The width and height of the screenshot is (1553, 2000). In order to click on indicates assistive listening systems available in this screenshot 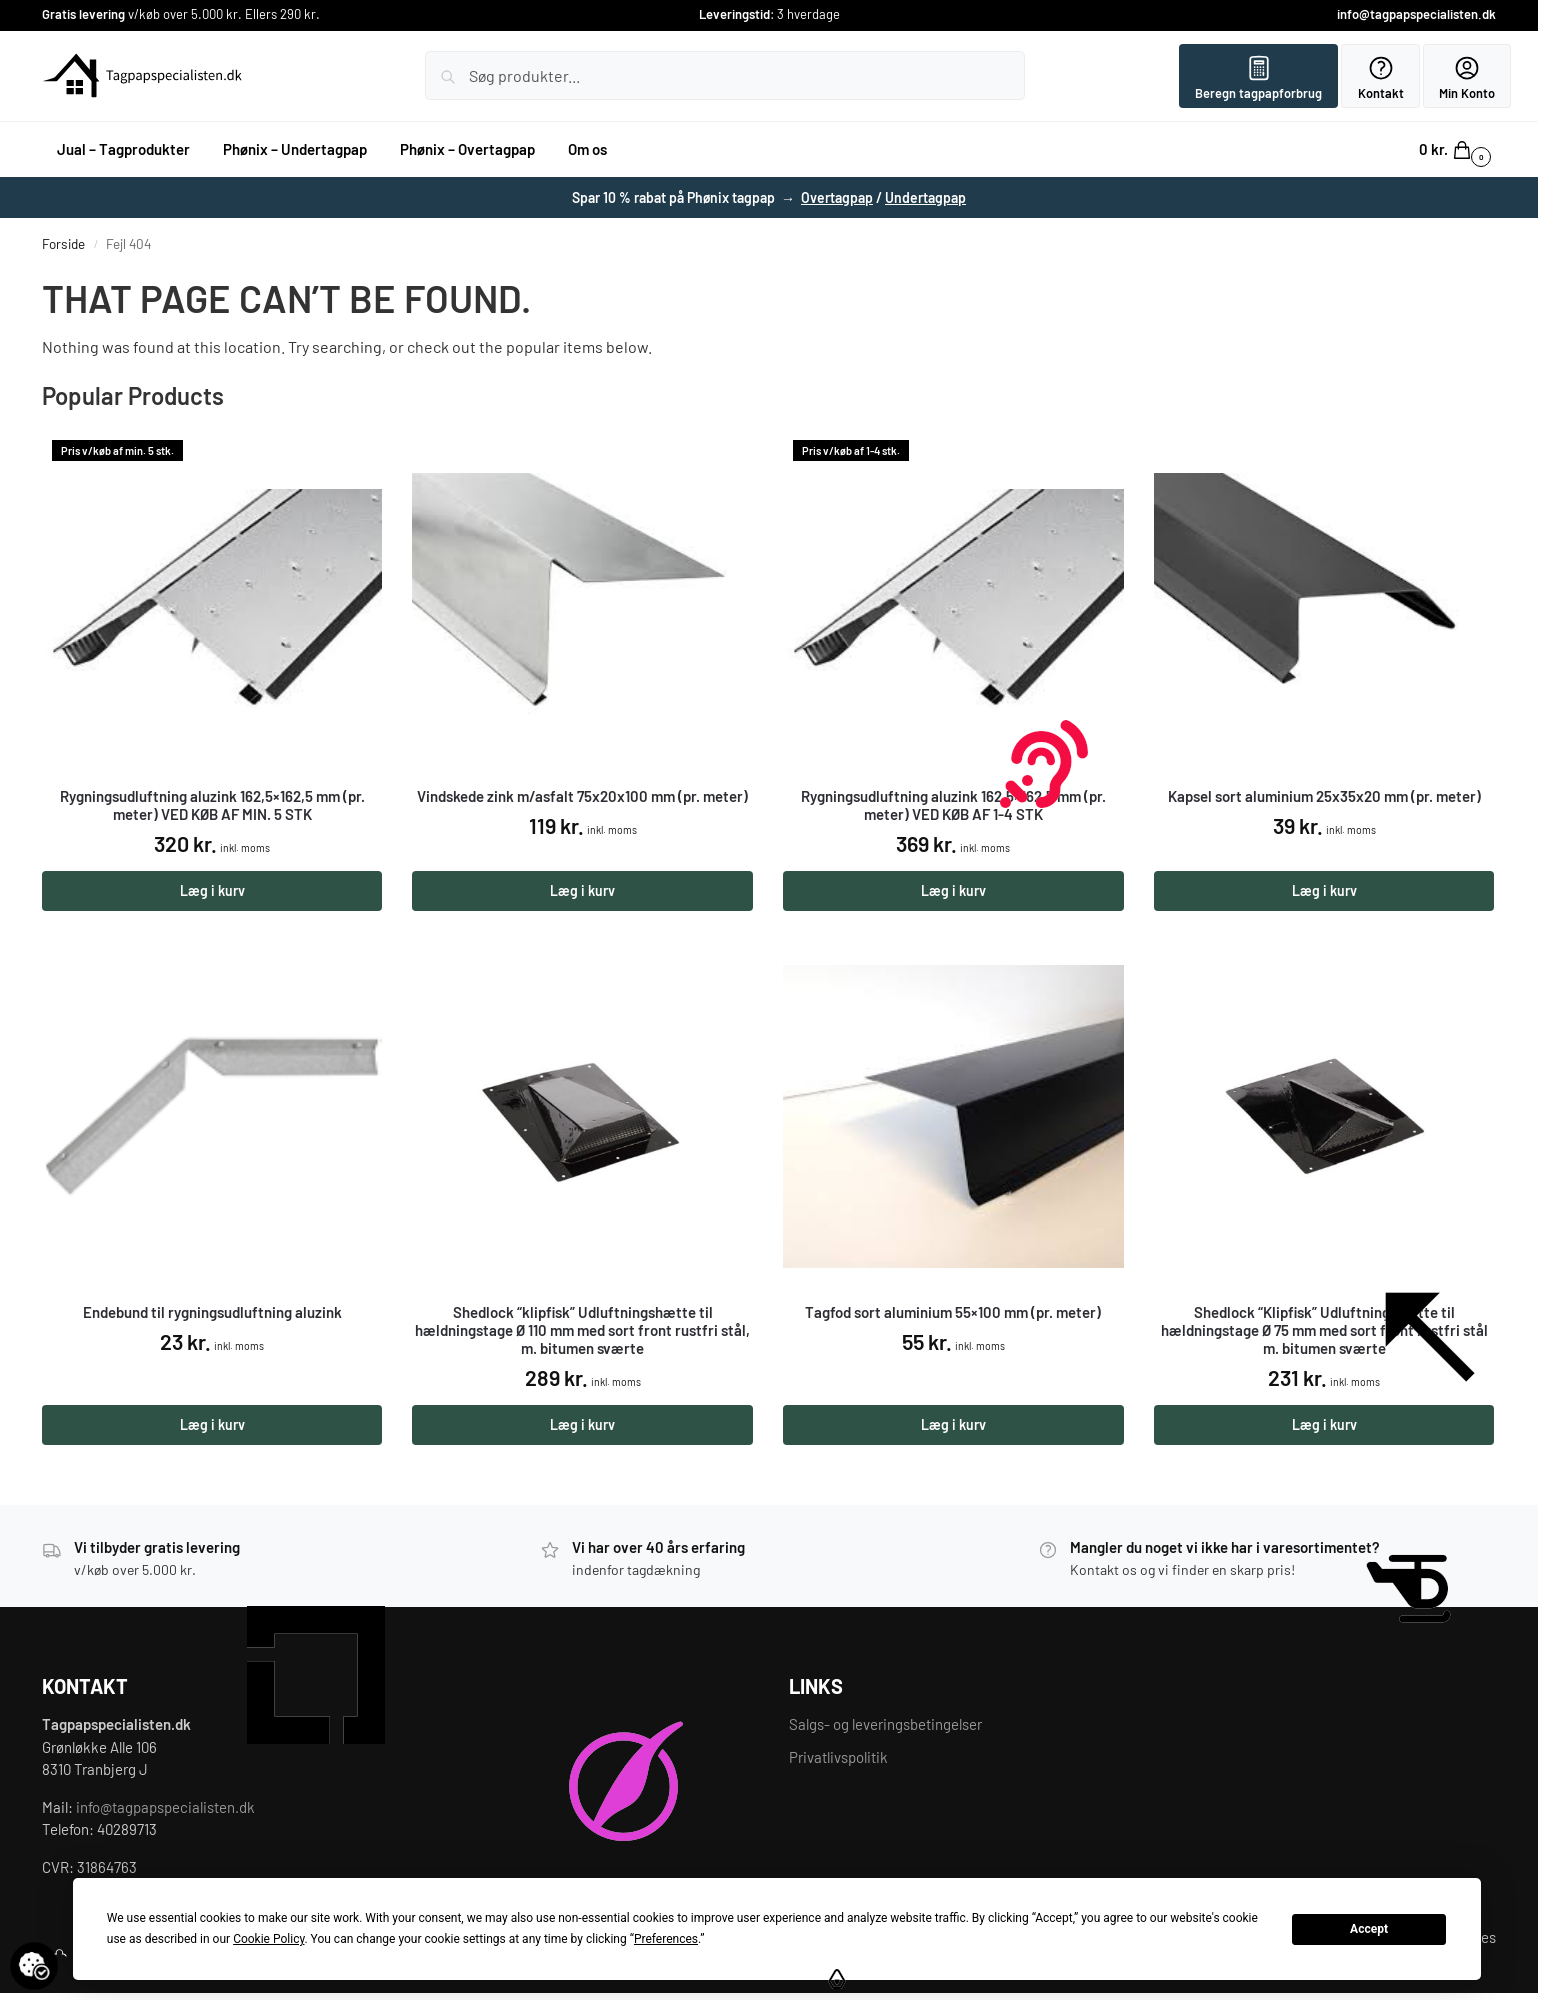, I will do `click(1044, 764)`.